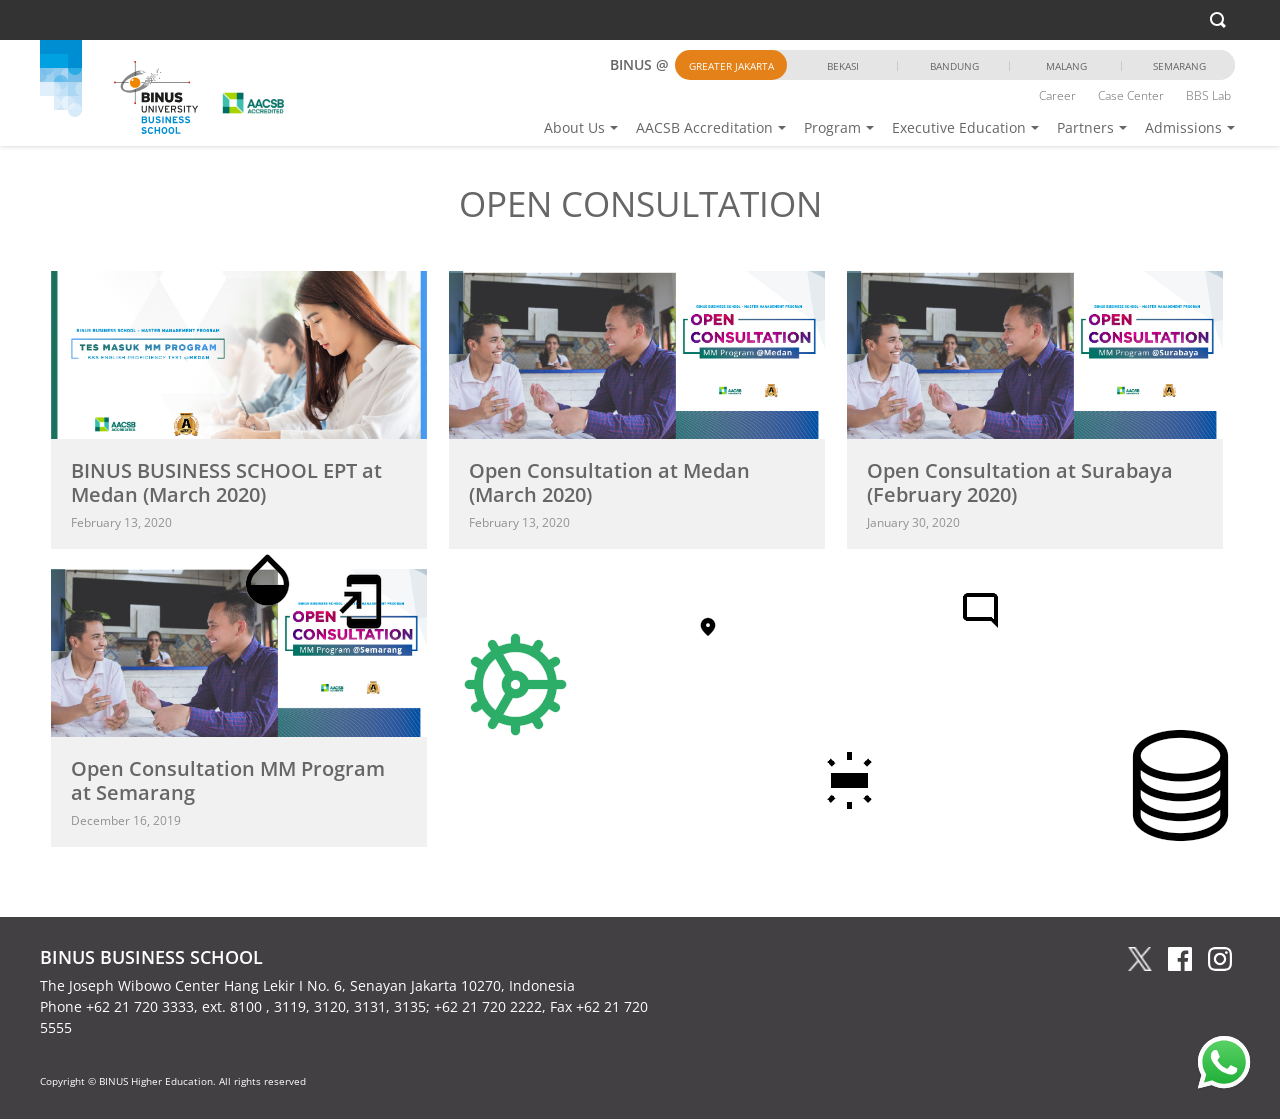 This screenshot has width=1280, height=1119. I want to click on access database or data storage, so click(1180, 785).